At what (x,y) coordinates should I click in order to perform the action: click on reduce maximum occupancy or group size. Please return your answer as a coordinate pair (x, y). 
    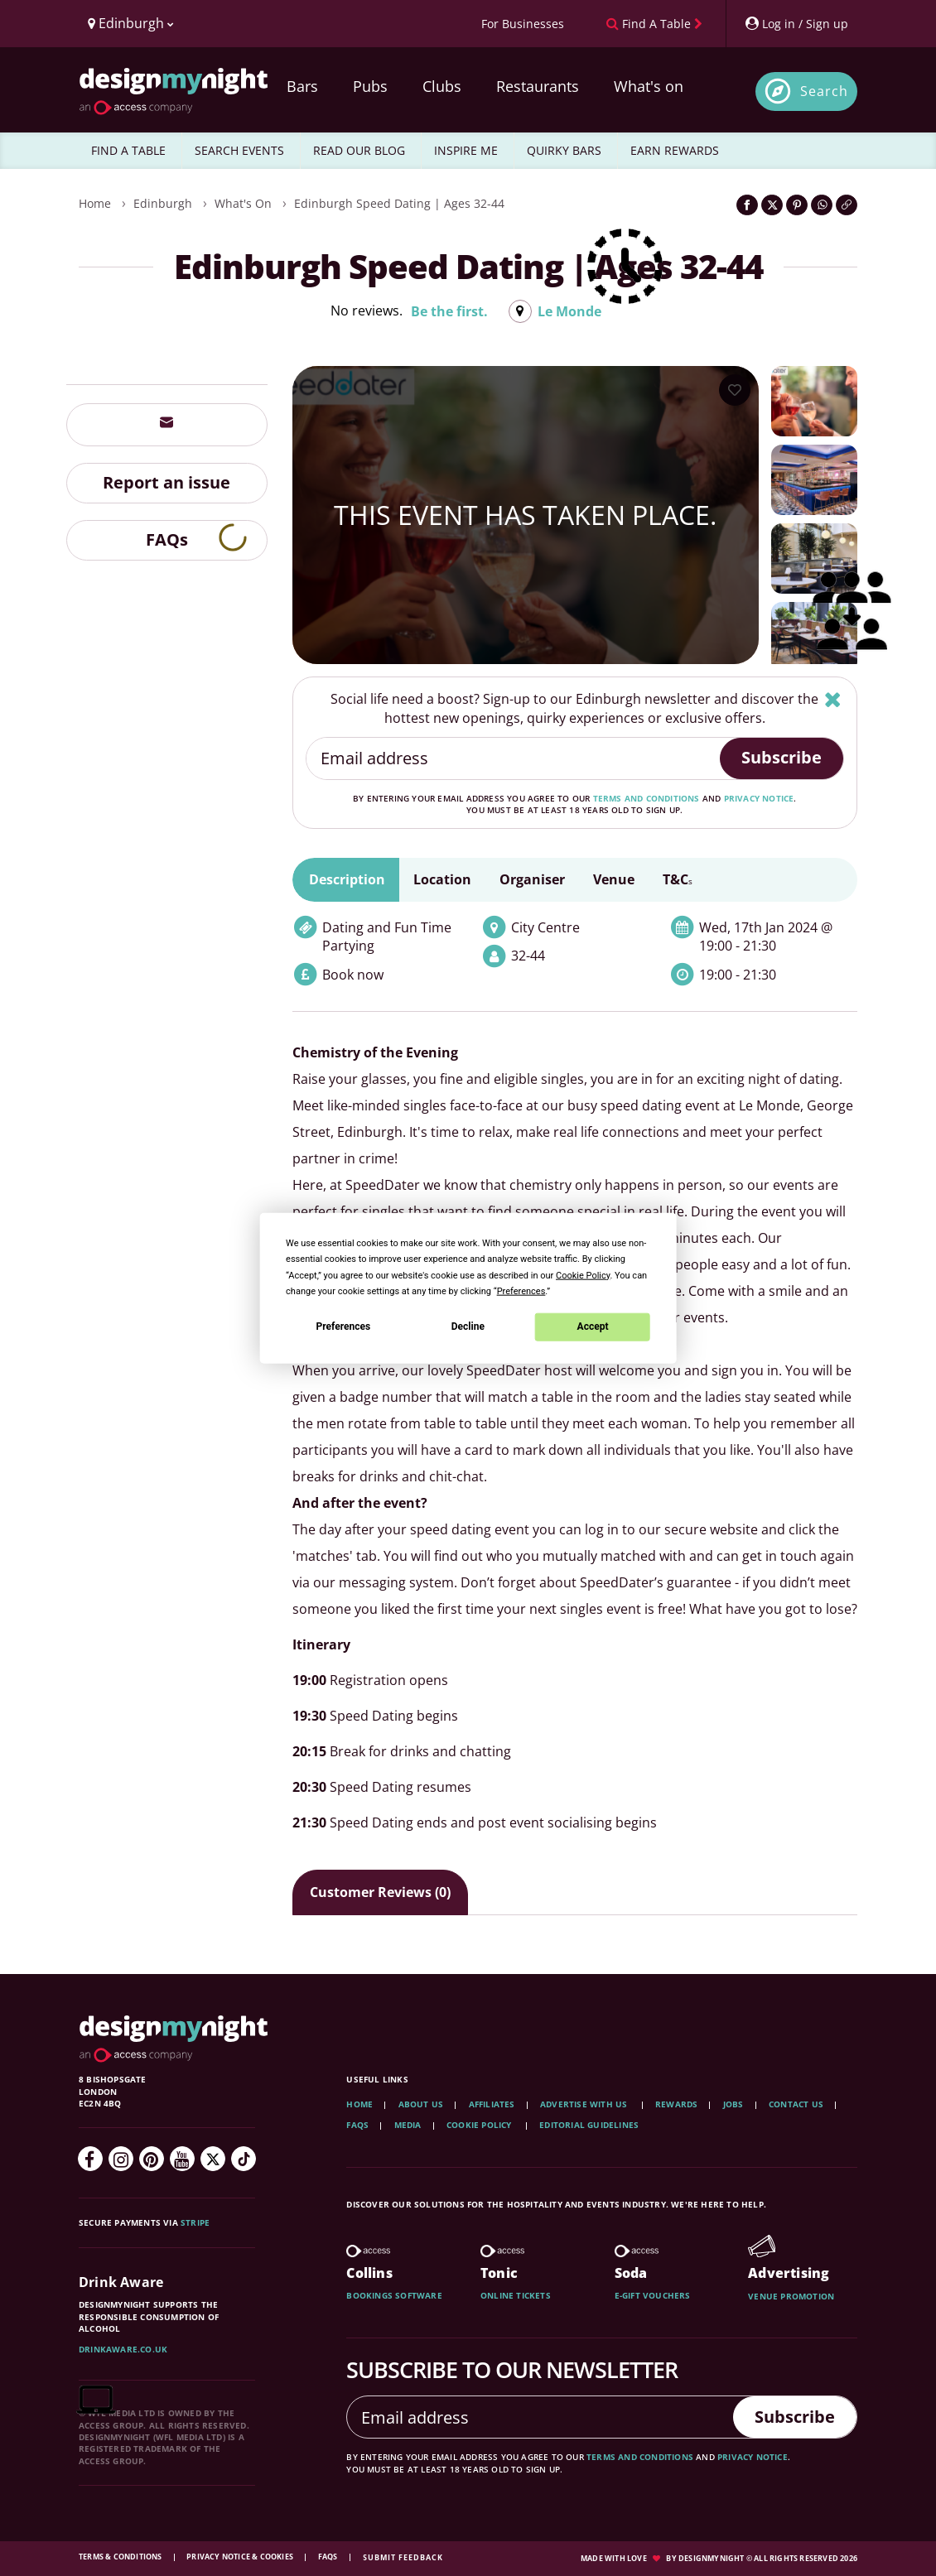
    Looking at the image, I should click on (852, 610).